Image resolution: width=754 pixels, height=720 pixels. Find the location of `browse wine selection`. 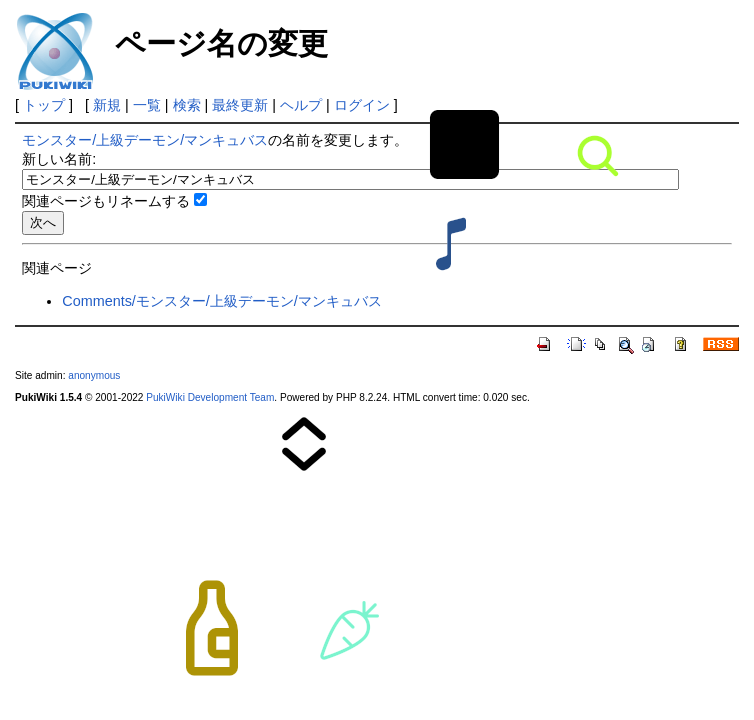

browse wine selection is located at coordinates (212, 628).